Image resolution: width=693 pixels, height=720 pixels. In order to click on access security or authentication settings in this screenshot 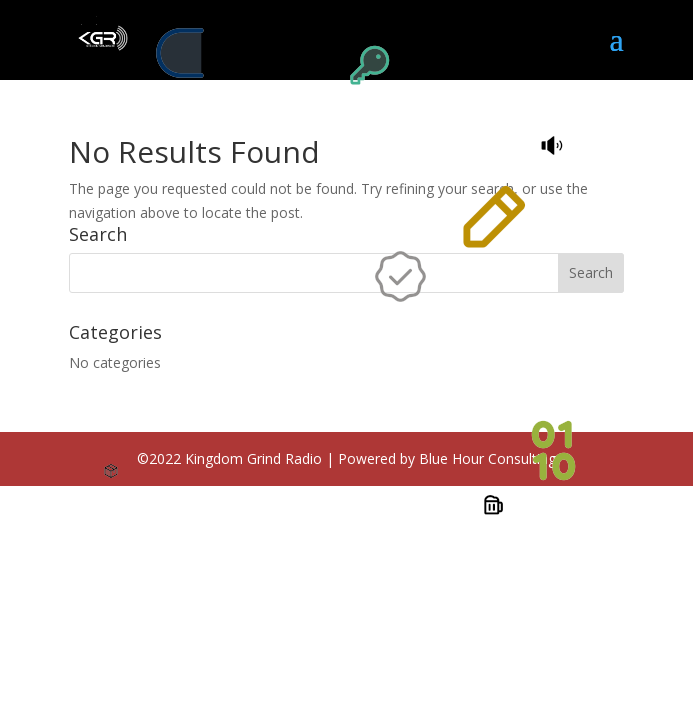, I will do `click(369, 66)`.